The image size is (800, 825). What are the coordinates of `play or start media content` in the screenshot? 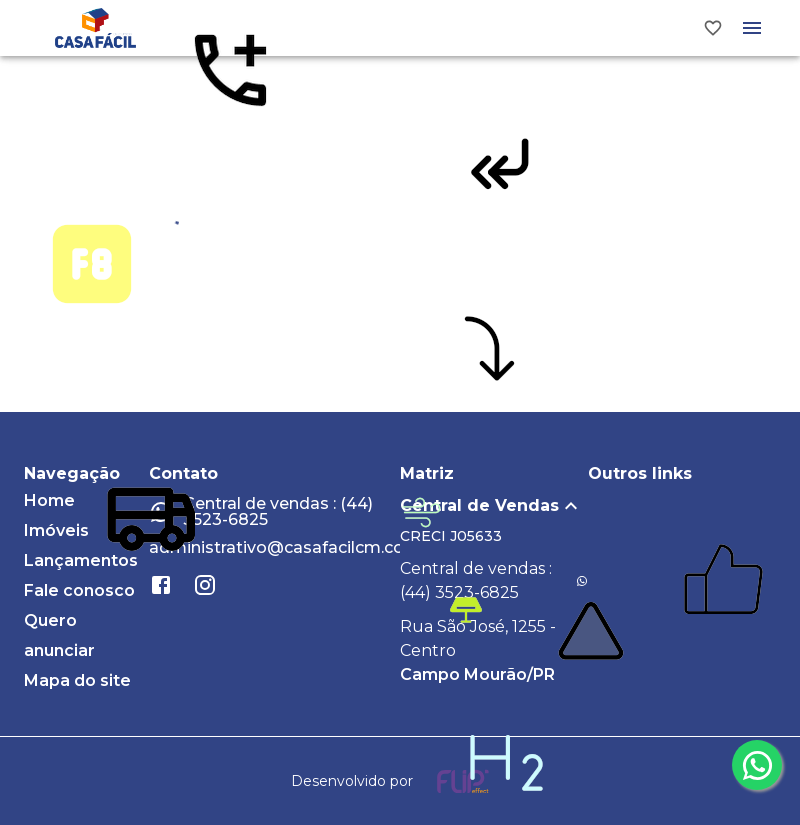 It's located at (591, 632).